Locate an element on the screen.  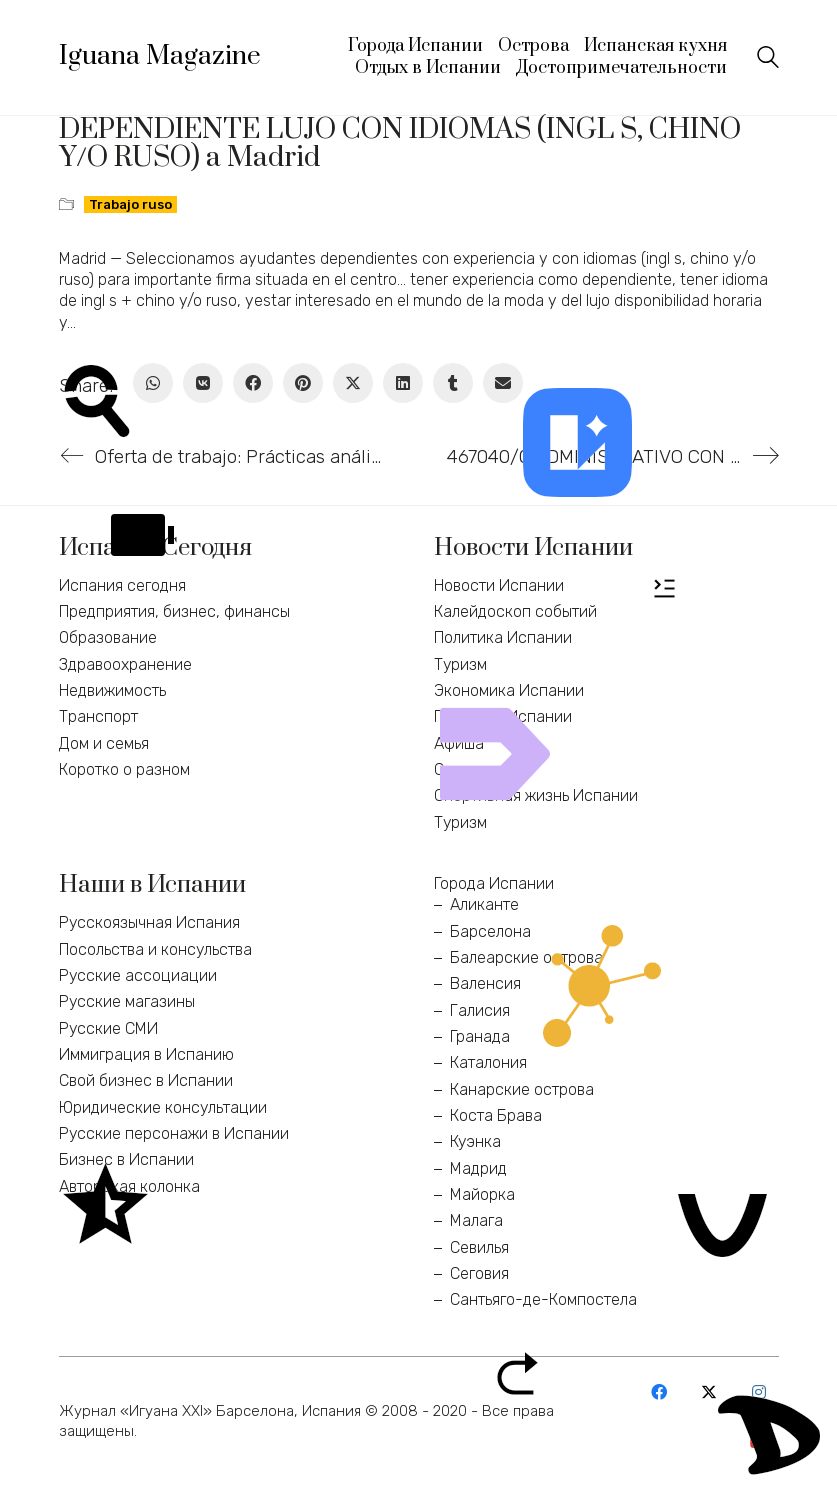
open disroot platform services is located at coordinates (769, 1435).